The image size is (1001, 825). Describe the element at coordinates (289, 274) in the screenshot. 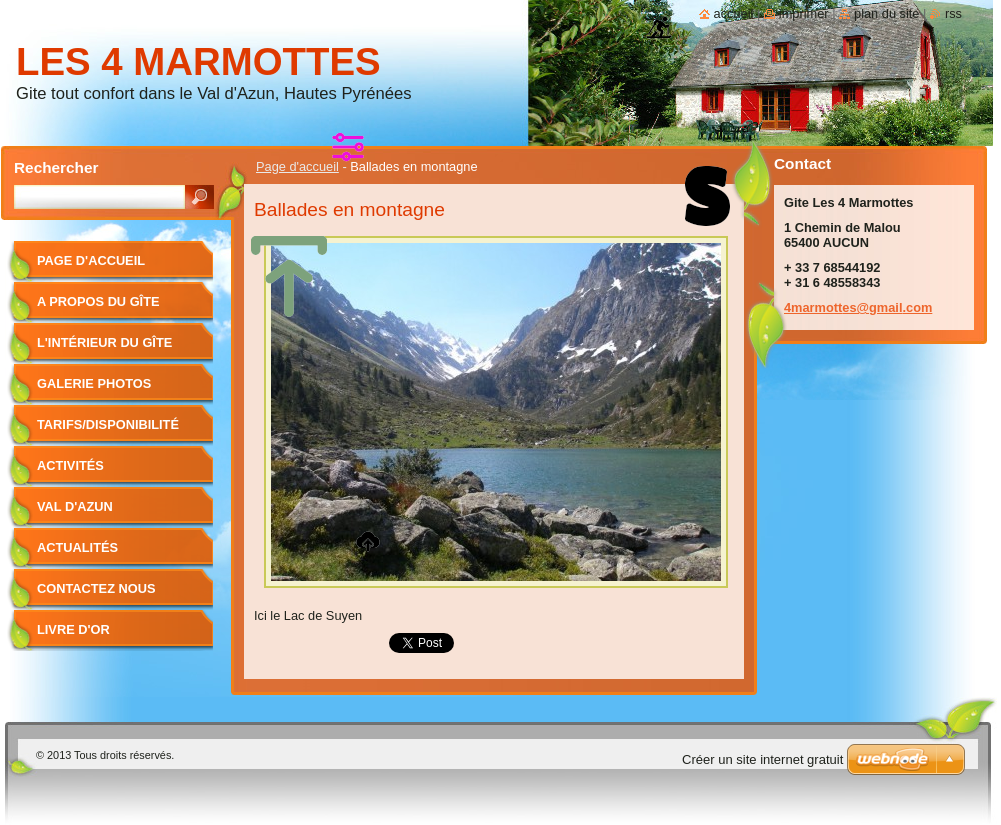

I see `upload a file or document` at that location.